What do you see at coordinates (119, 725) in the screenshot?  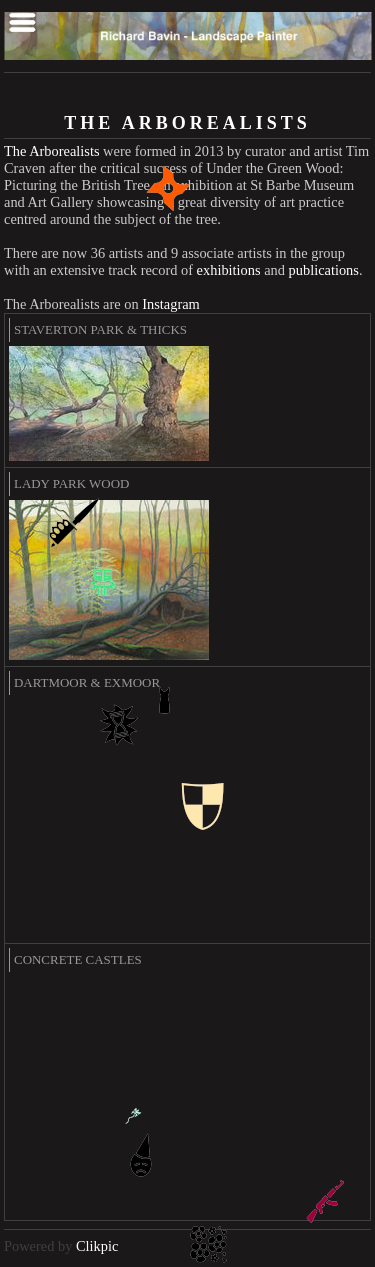 I see `add extra time or extend a timer` at bounding box center [119, 725].